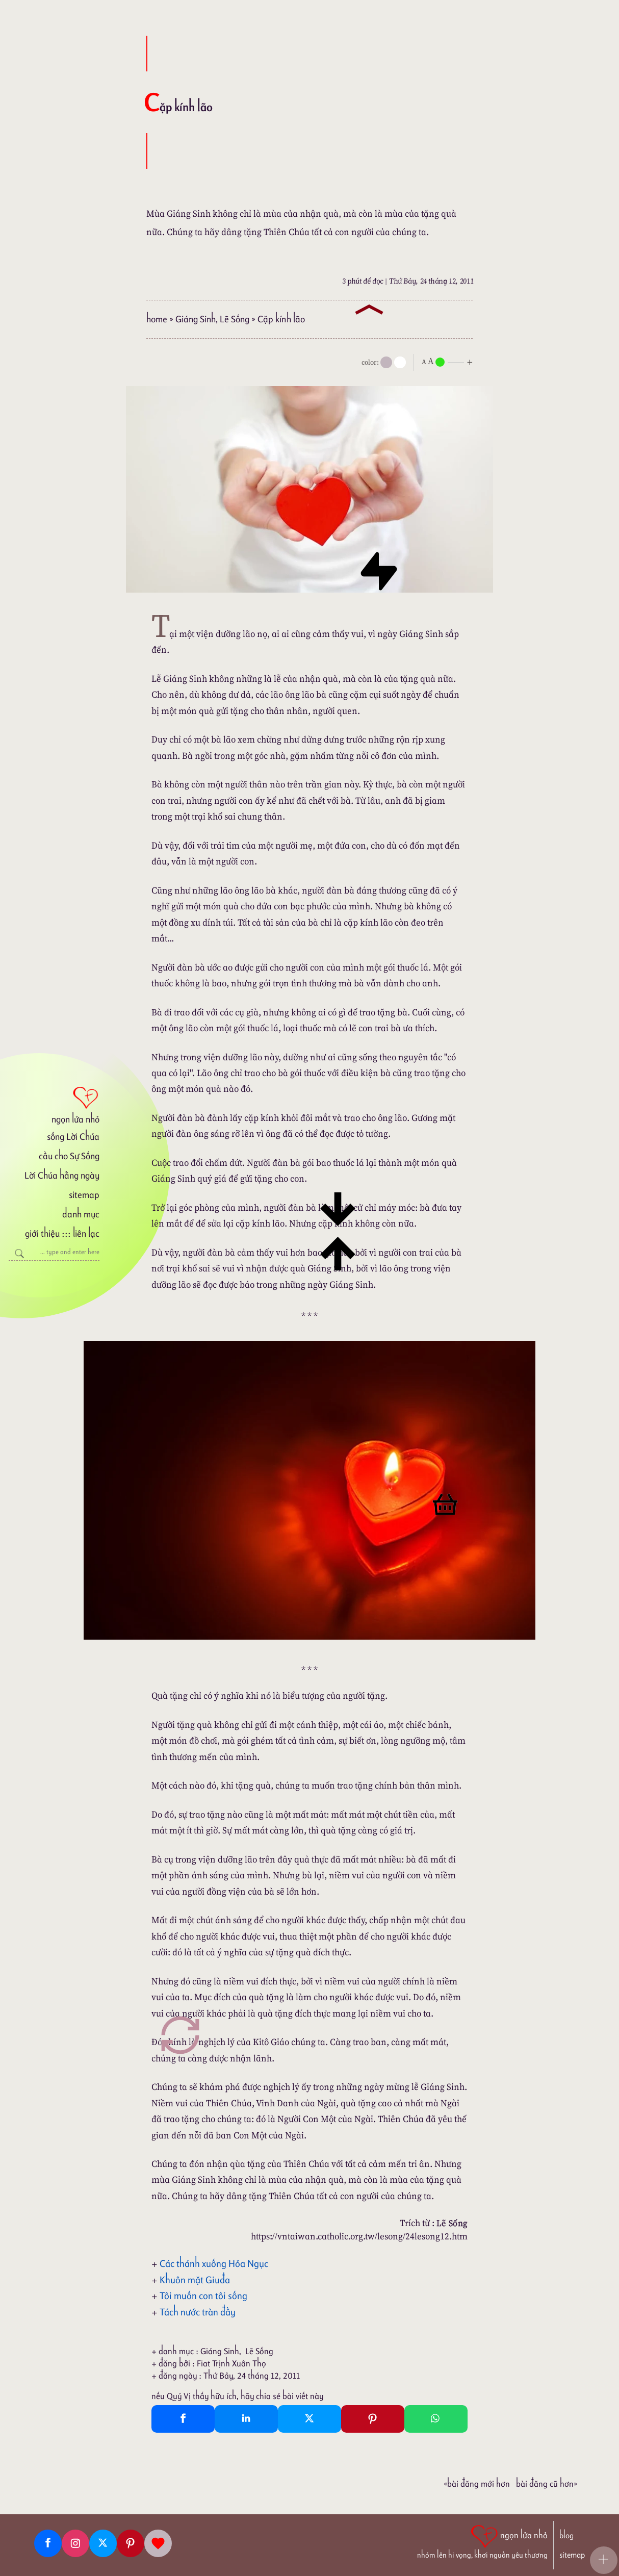  Describe the element at coordinates (338, 1231) in the screenshot. I see `collapse content vertically` at that location.